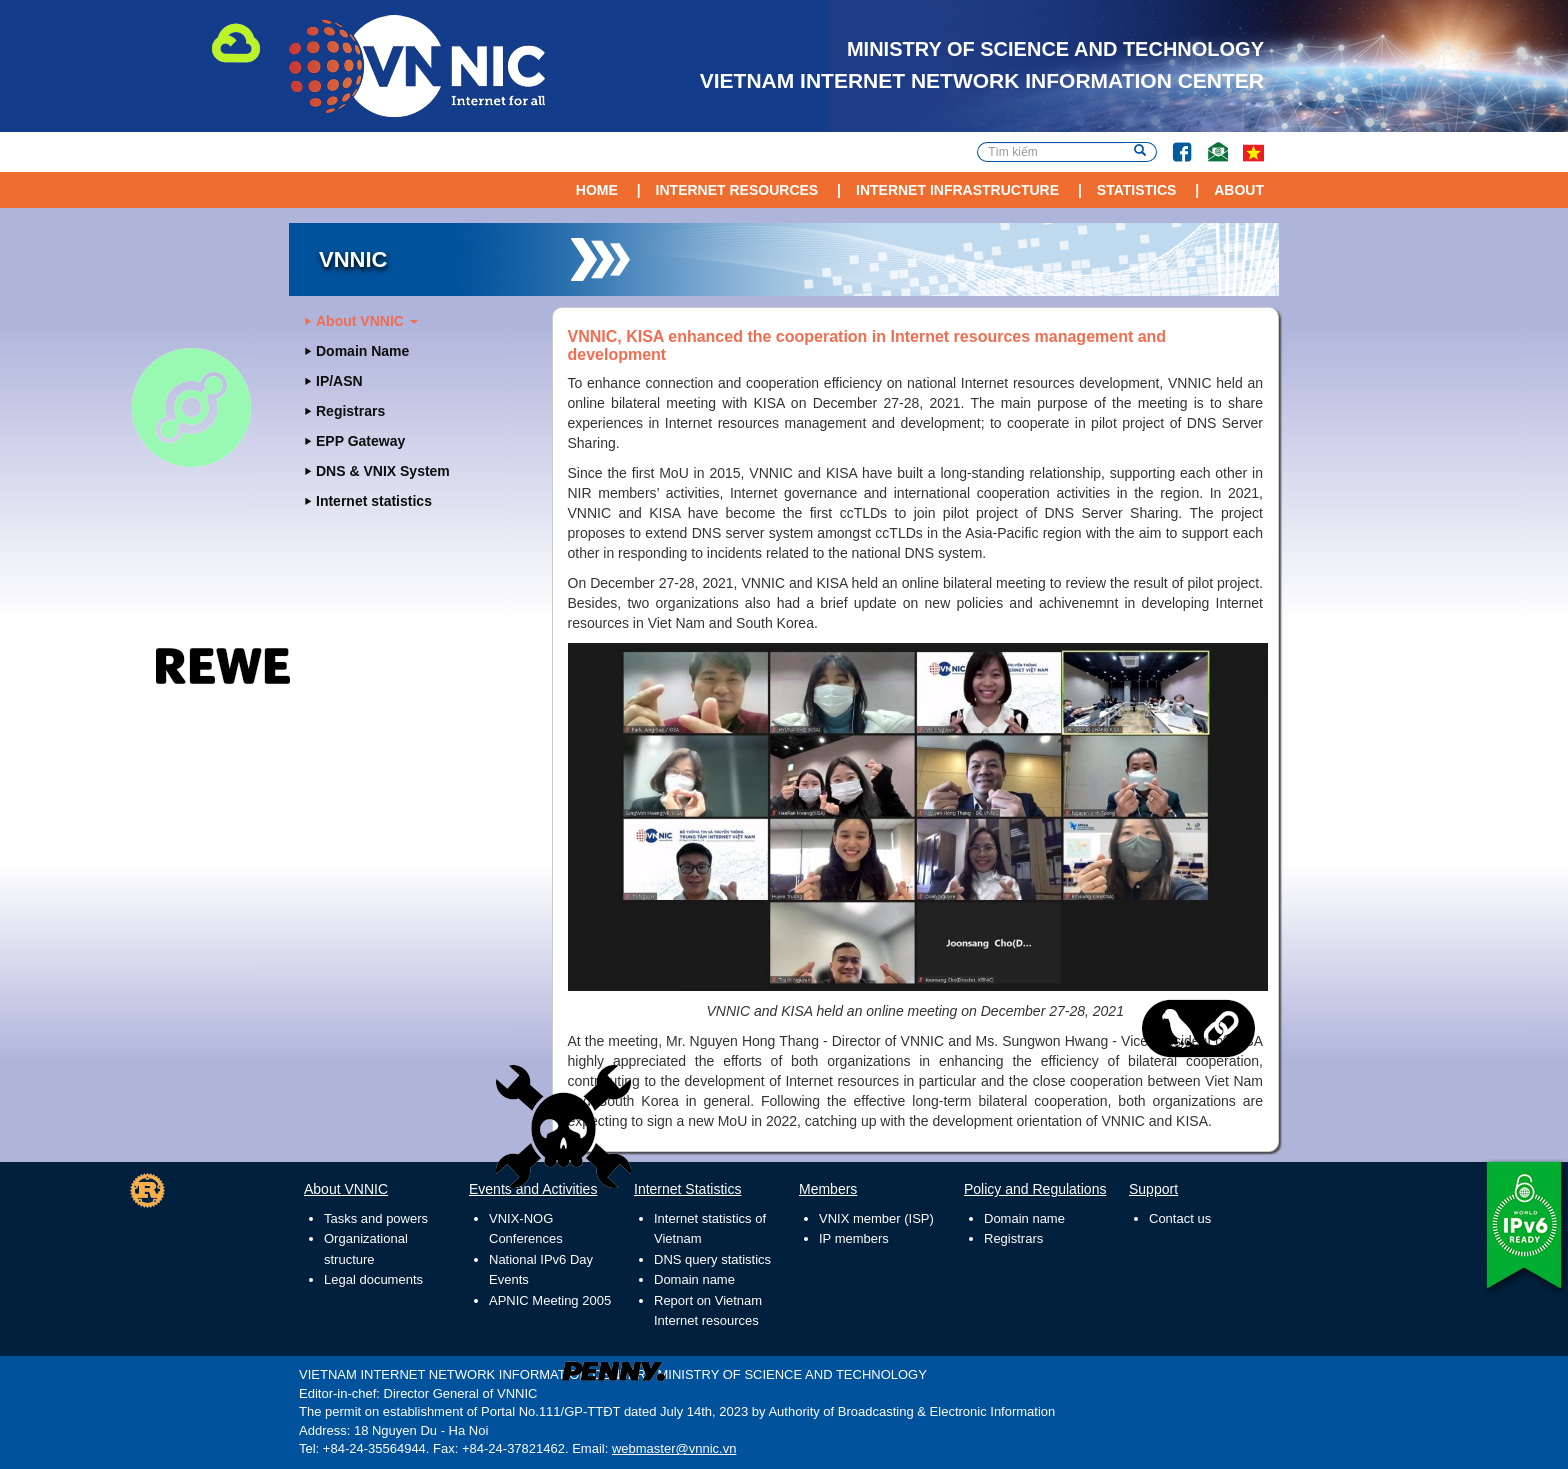 The image size is (1568, 1469). What do you see at coordinates (613, 1371) in the screenshot?
I see `open the Penny app or website` at bounding box center [613, 1371].